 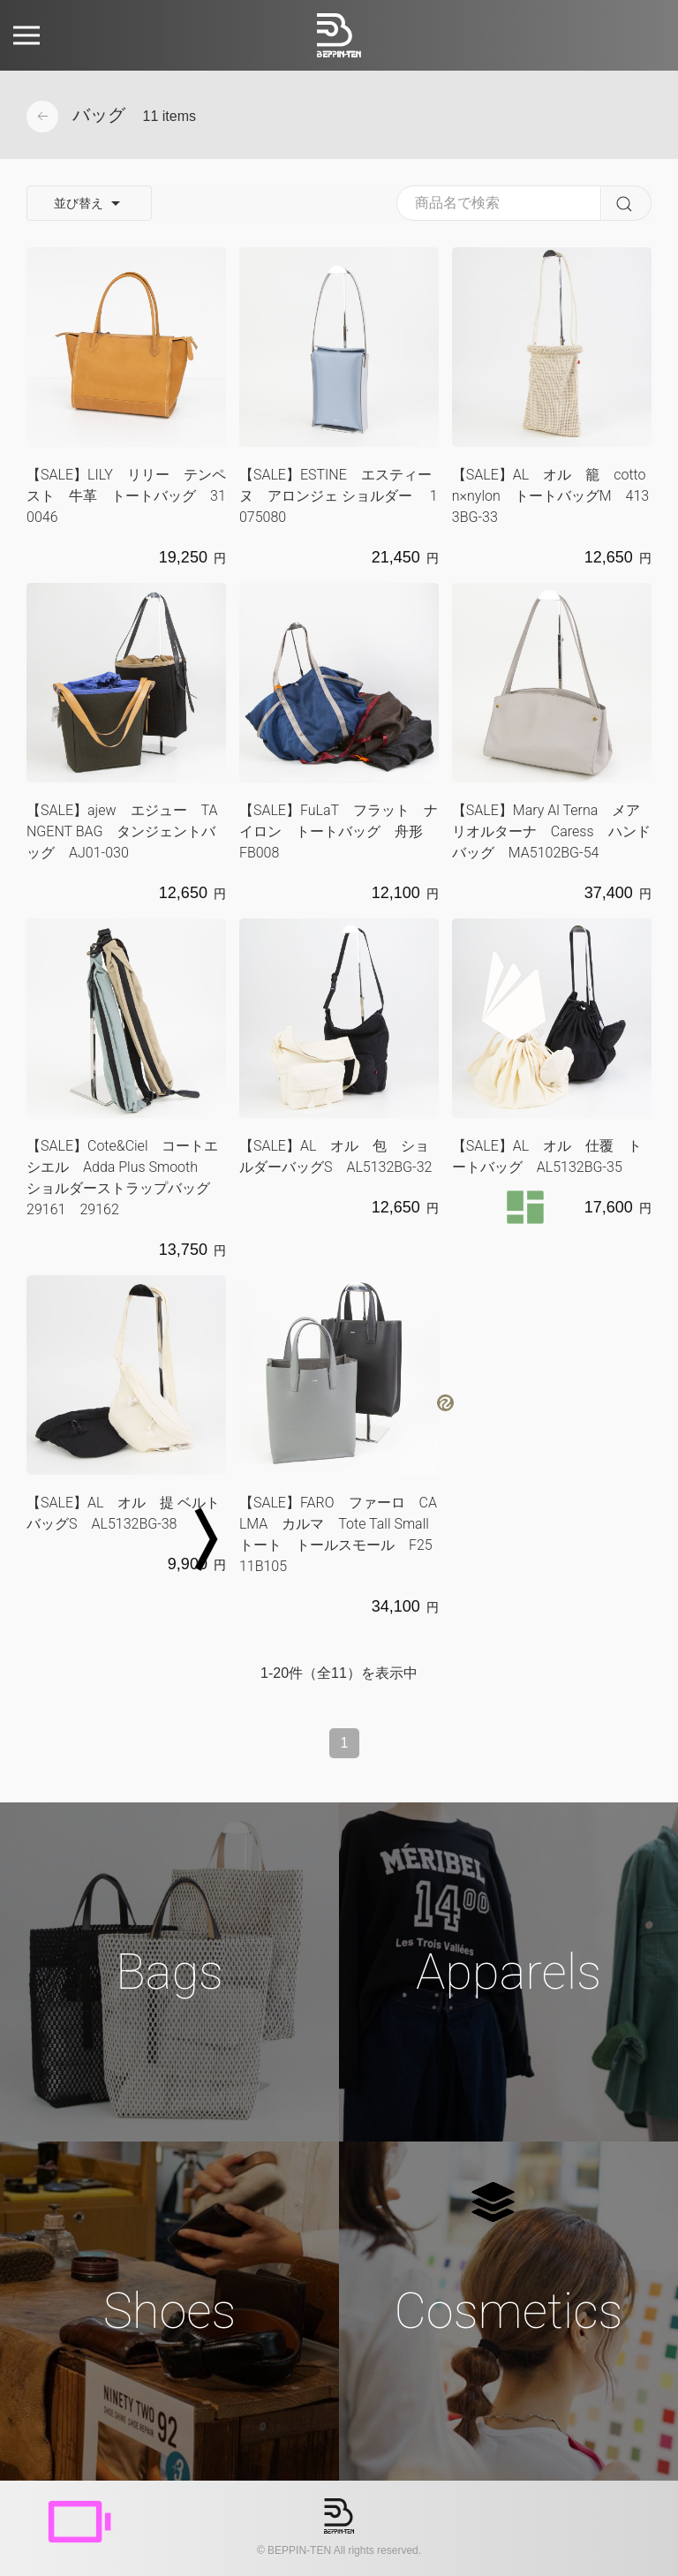 What do you see at coordinates (205, 1539) in the screenshot?
I see `navigate to the next item or page` at bounding box center [205, 1539].